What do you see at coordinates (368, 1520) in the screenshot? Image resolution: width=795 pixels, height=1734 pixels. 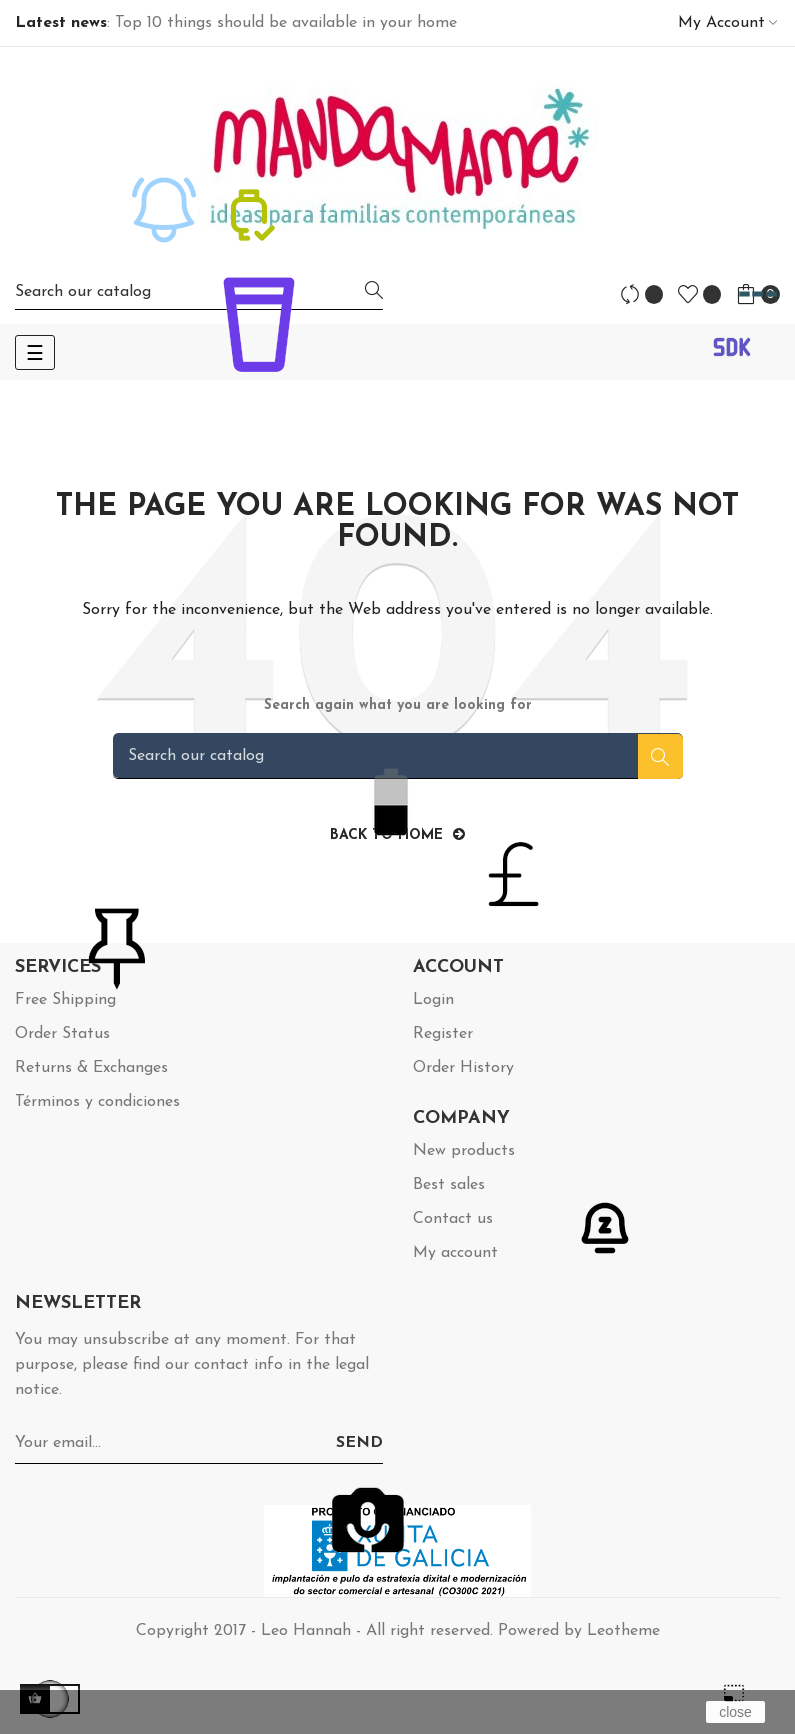 I see `manage camera and microphone permissions` at bounding box center [368, 1520].